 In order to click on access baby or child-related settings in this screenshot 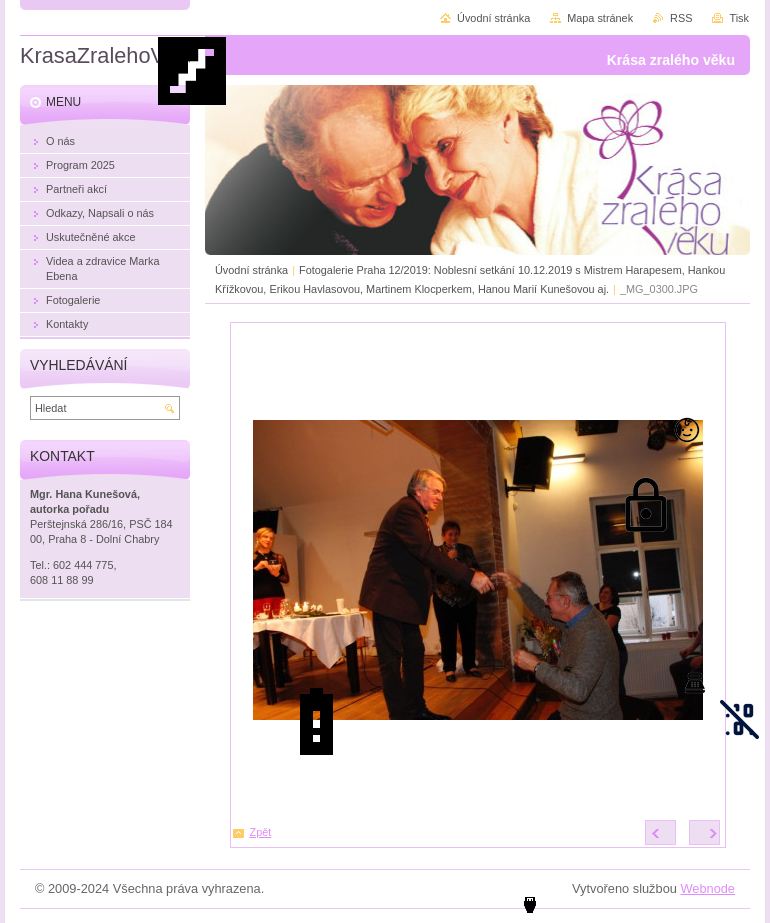, I will do `click(687, 430)`.